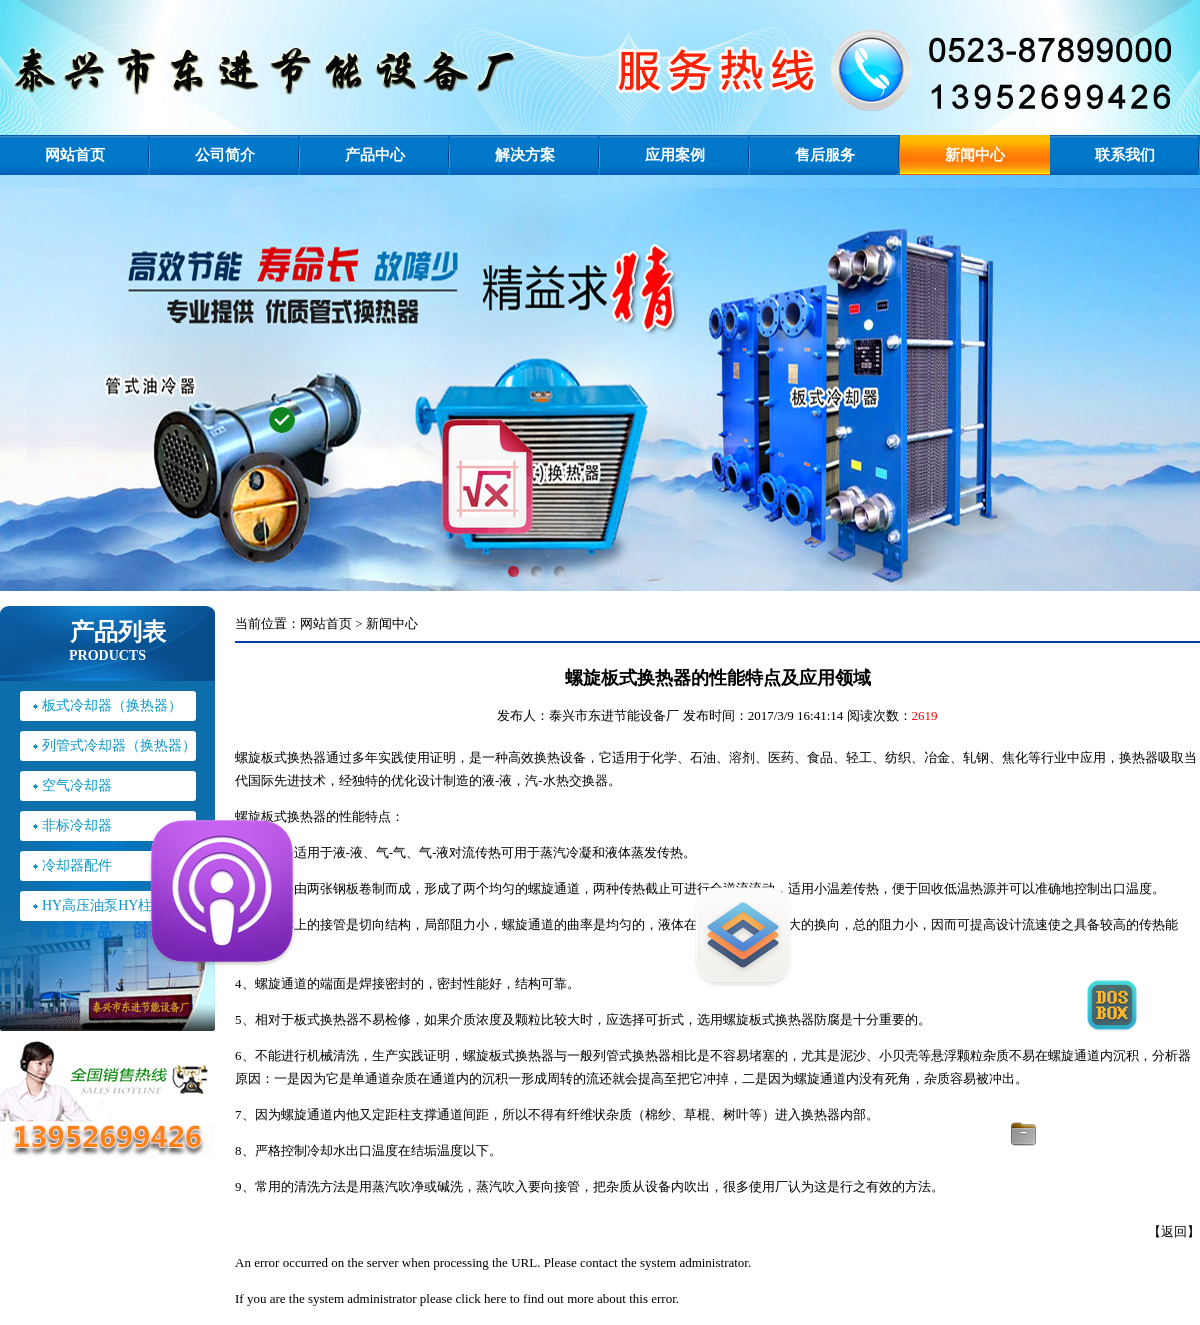 This screenshot has height=1325, width=1200. I want to click on launch DOSBox emulator to run classic DOS games and software, so click(1112, 1005).